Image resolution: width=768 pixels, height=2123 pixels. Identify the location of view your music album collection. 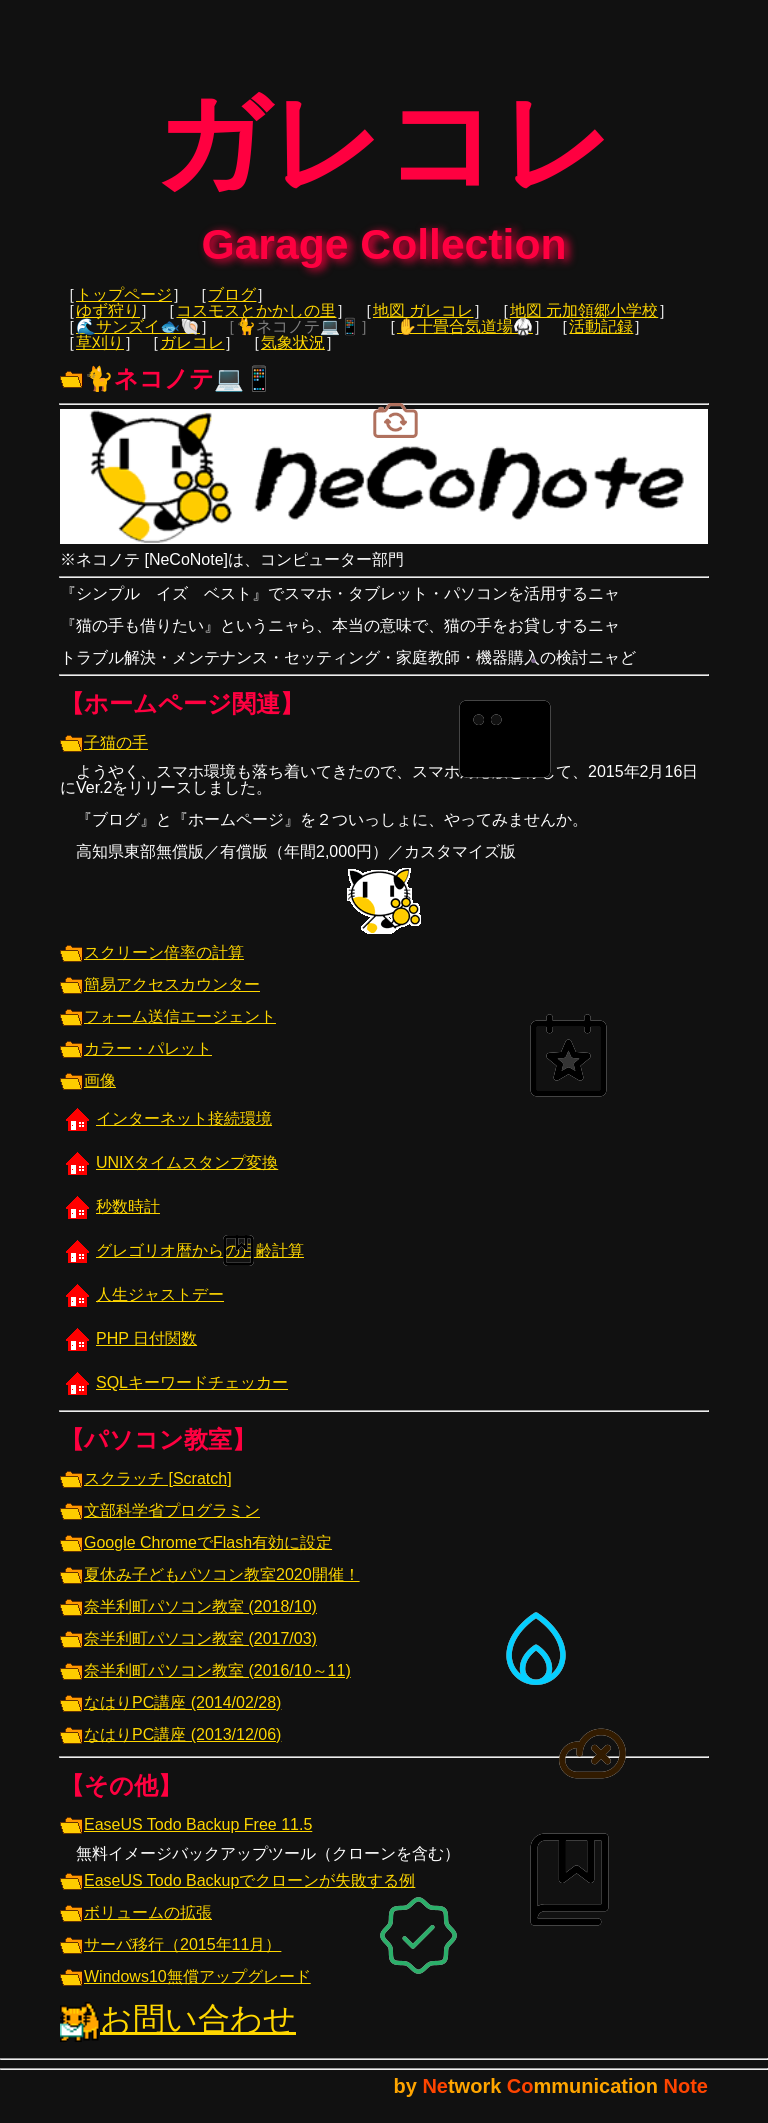
(238, 1250).